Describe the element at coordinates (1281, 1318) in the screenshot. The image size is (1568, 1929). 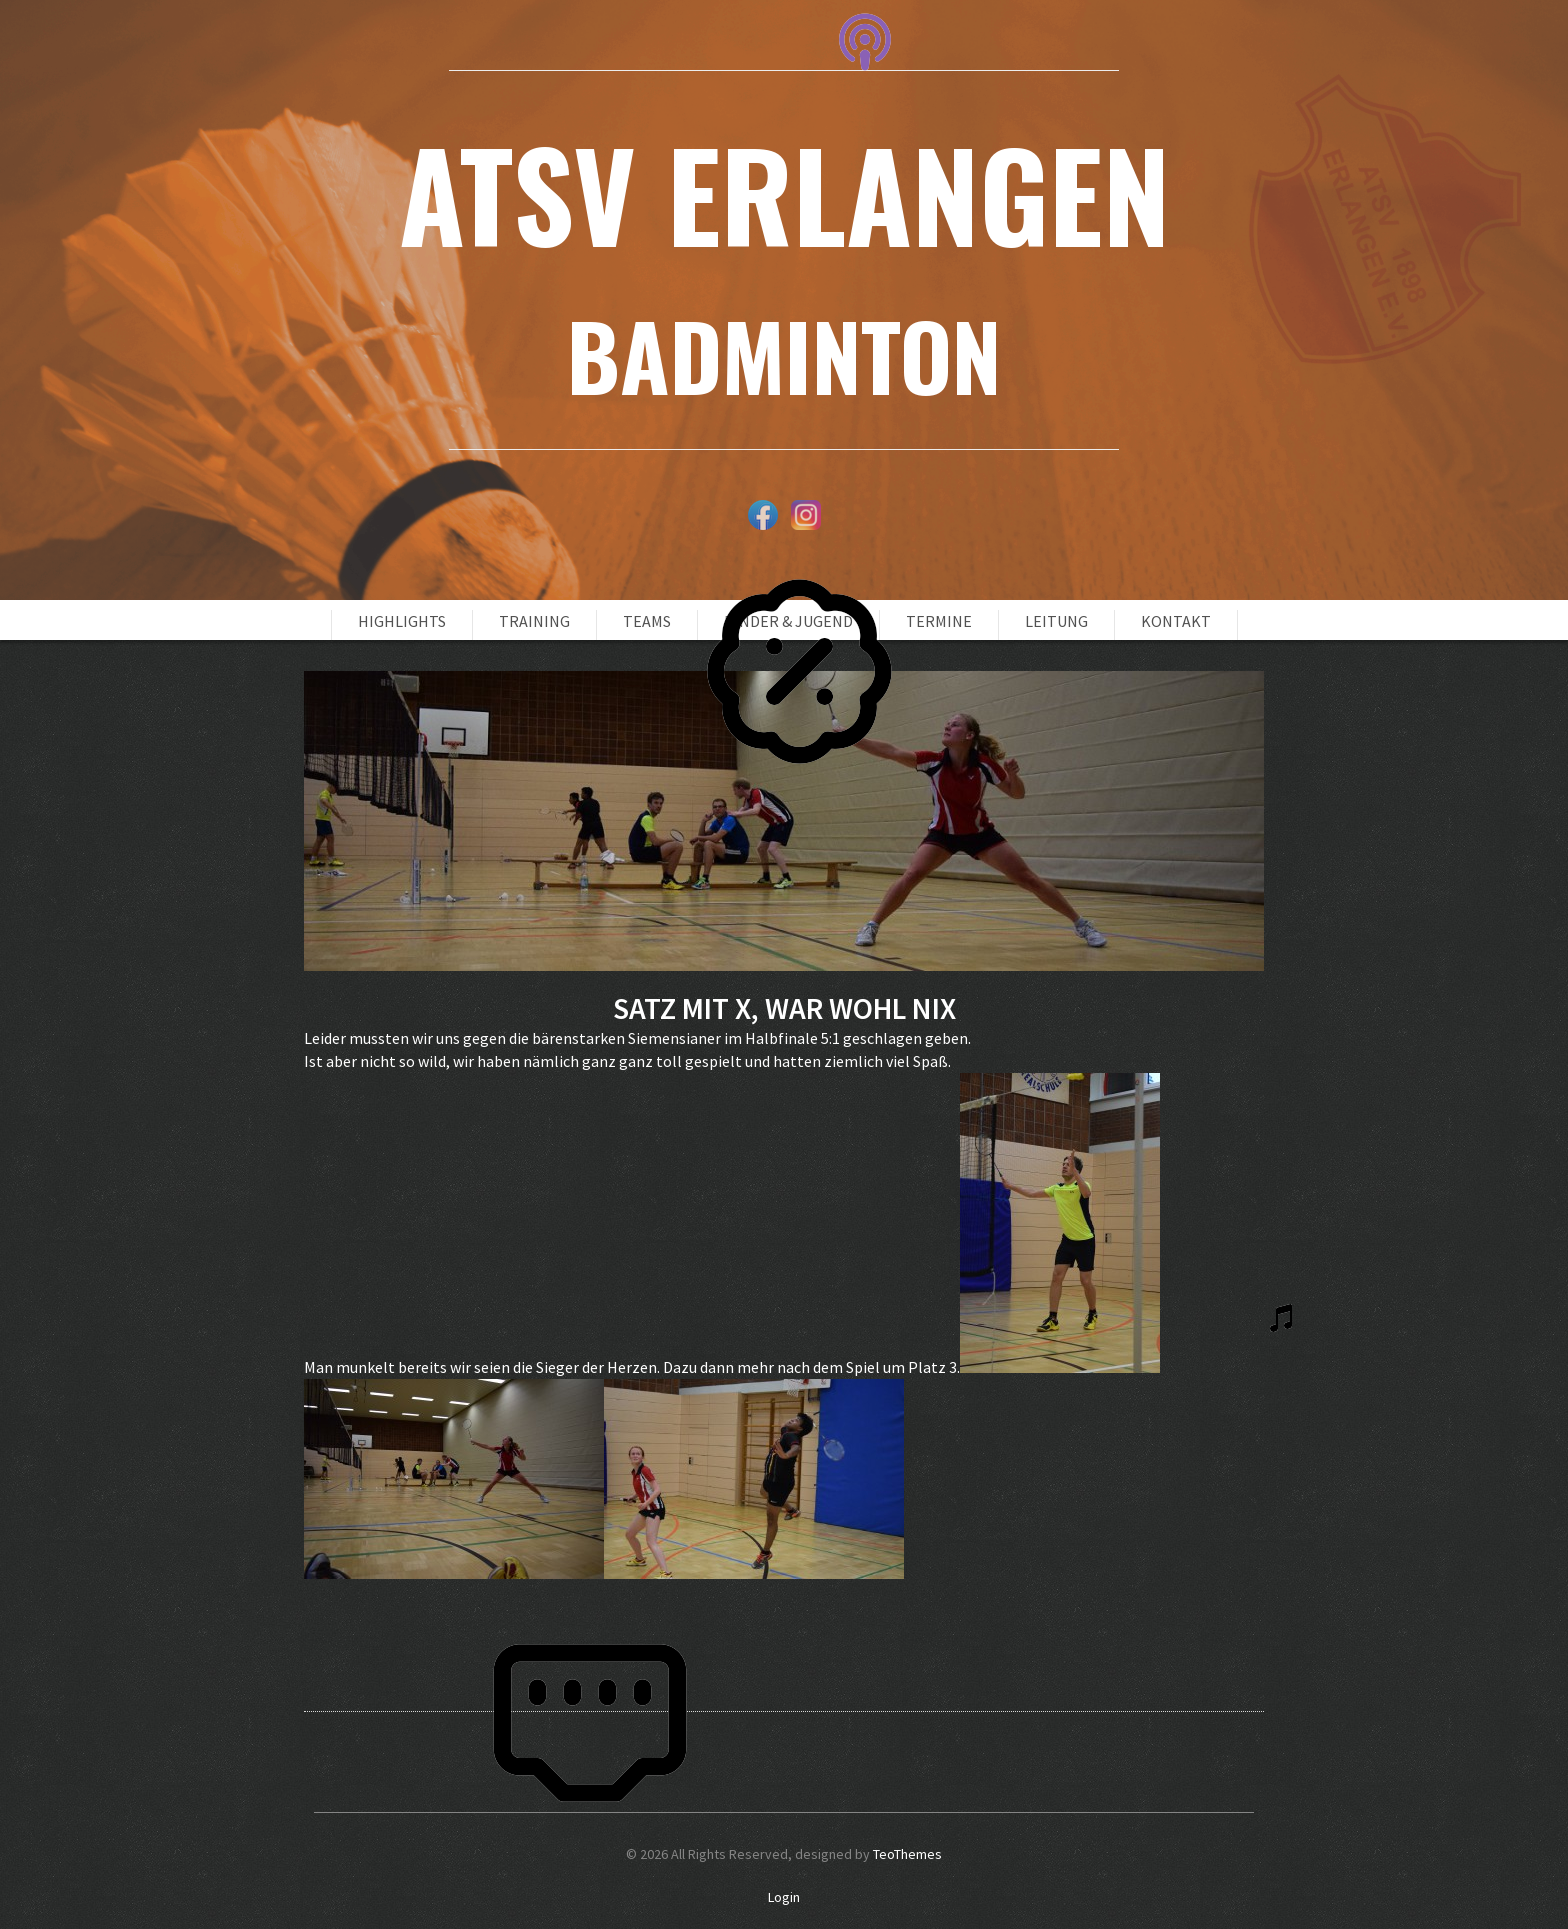
I see `open music player or library` at that location.